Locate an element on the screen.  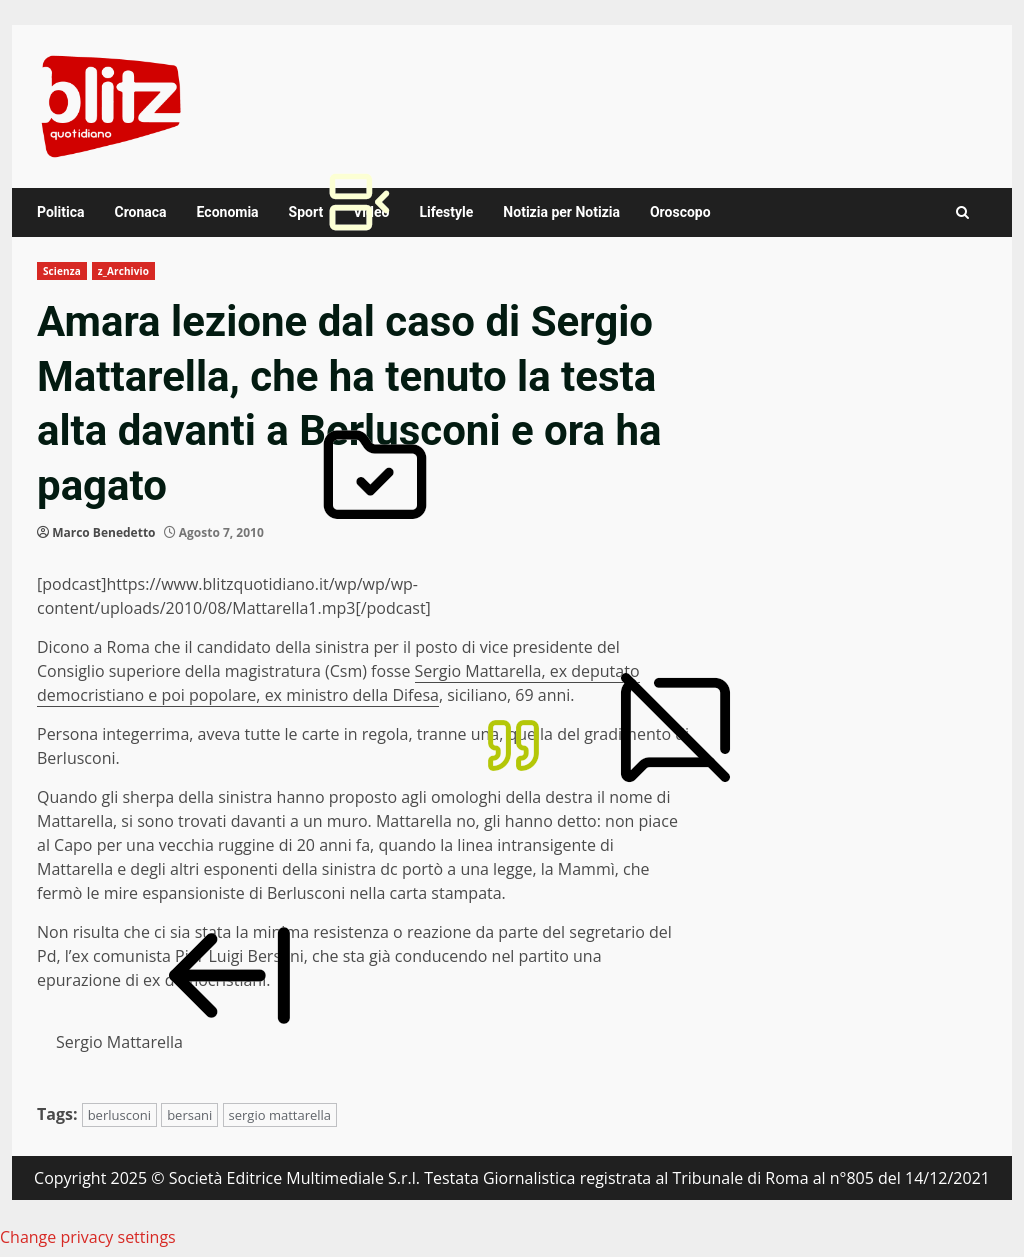
move selected items to the end of a row is located at coordinates (358, 202).